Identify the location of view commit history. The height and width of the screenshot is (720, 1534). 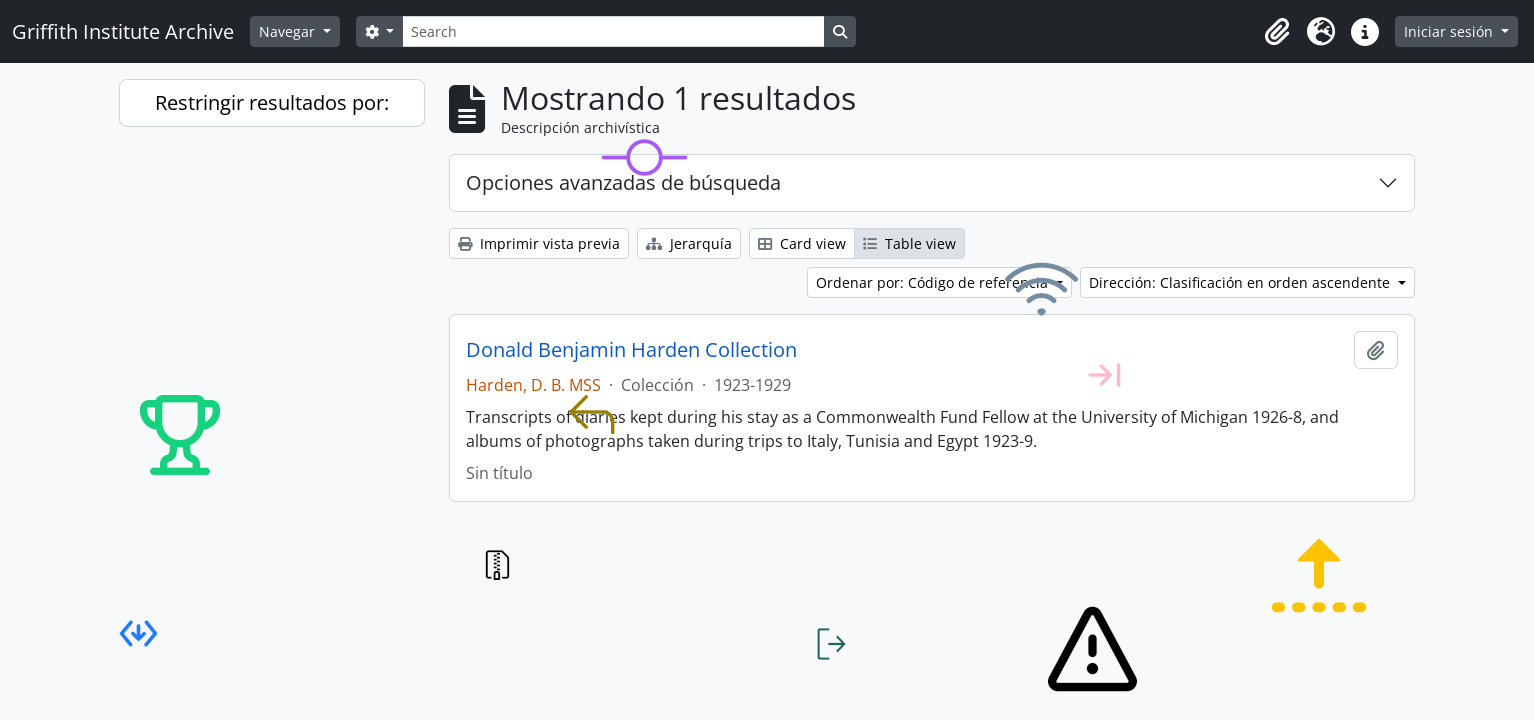
(644, 157).